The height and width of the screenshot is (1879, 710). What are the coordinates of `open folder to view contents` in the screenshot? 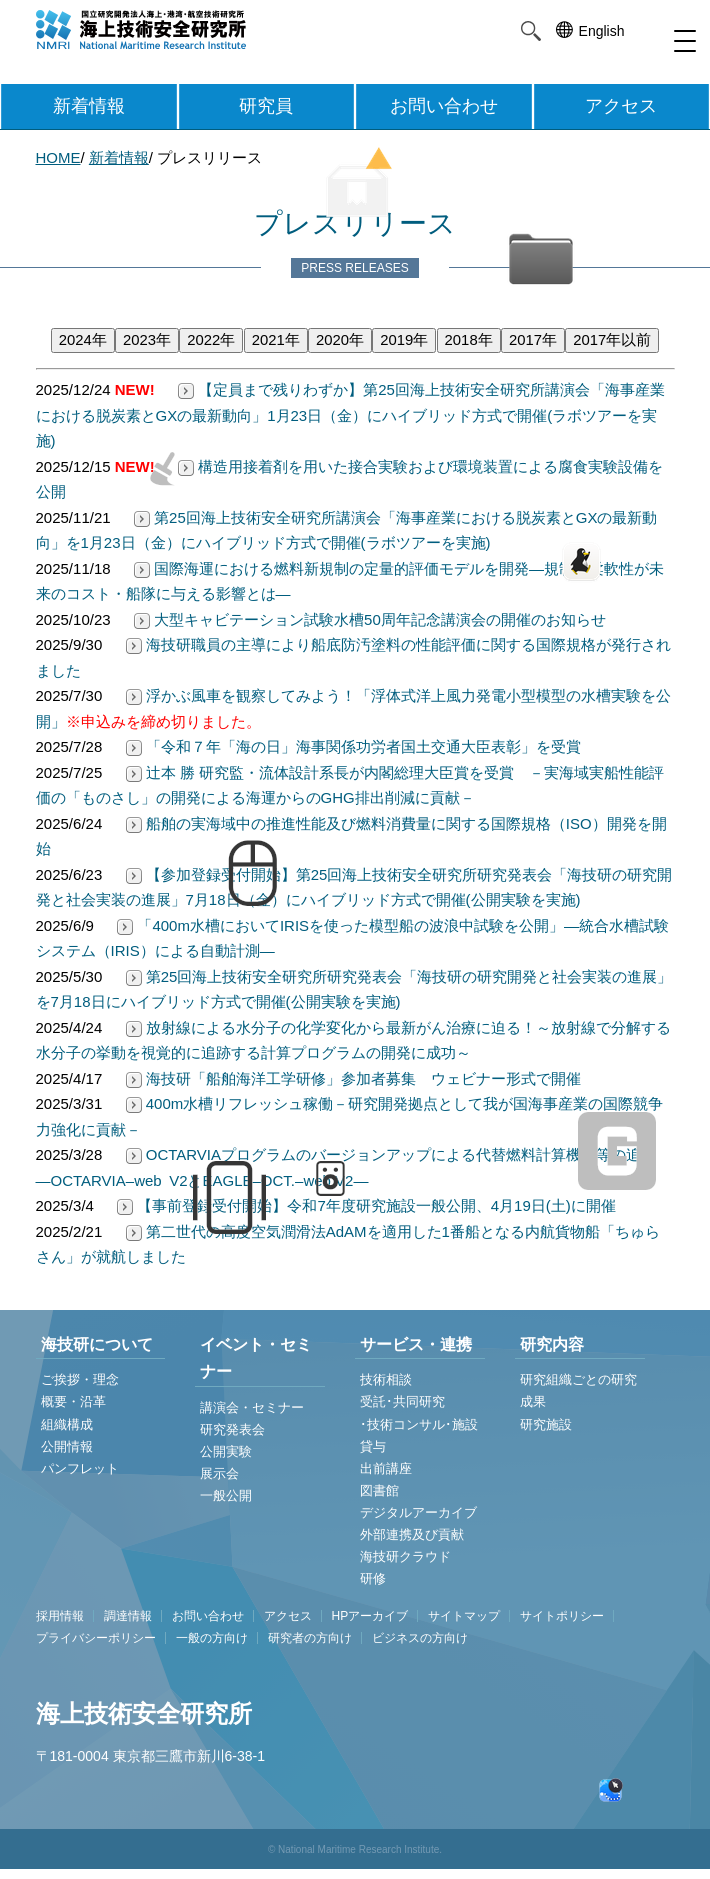 It's located at (541, 259).